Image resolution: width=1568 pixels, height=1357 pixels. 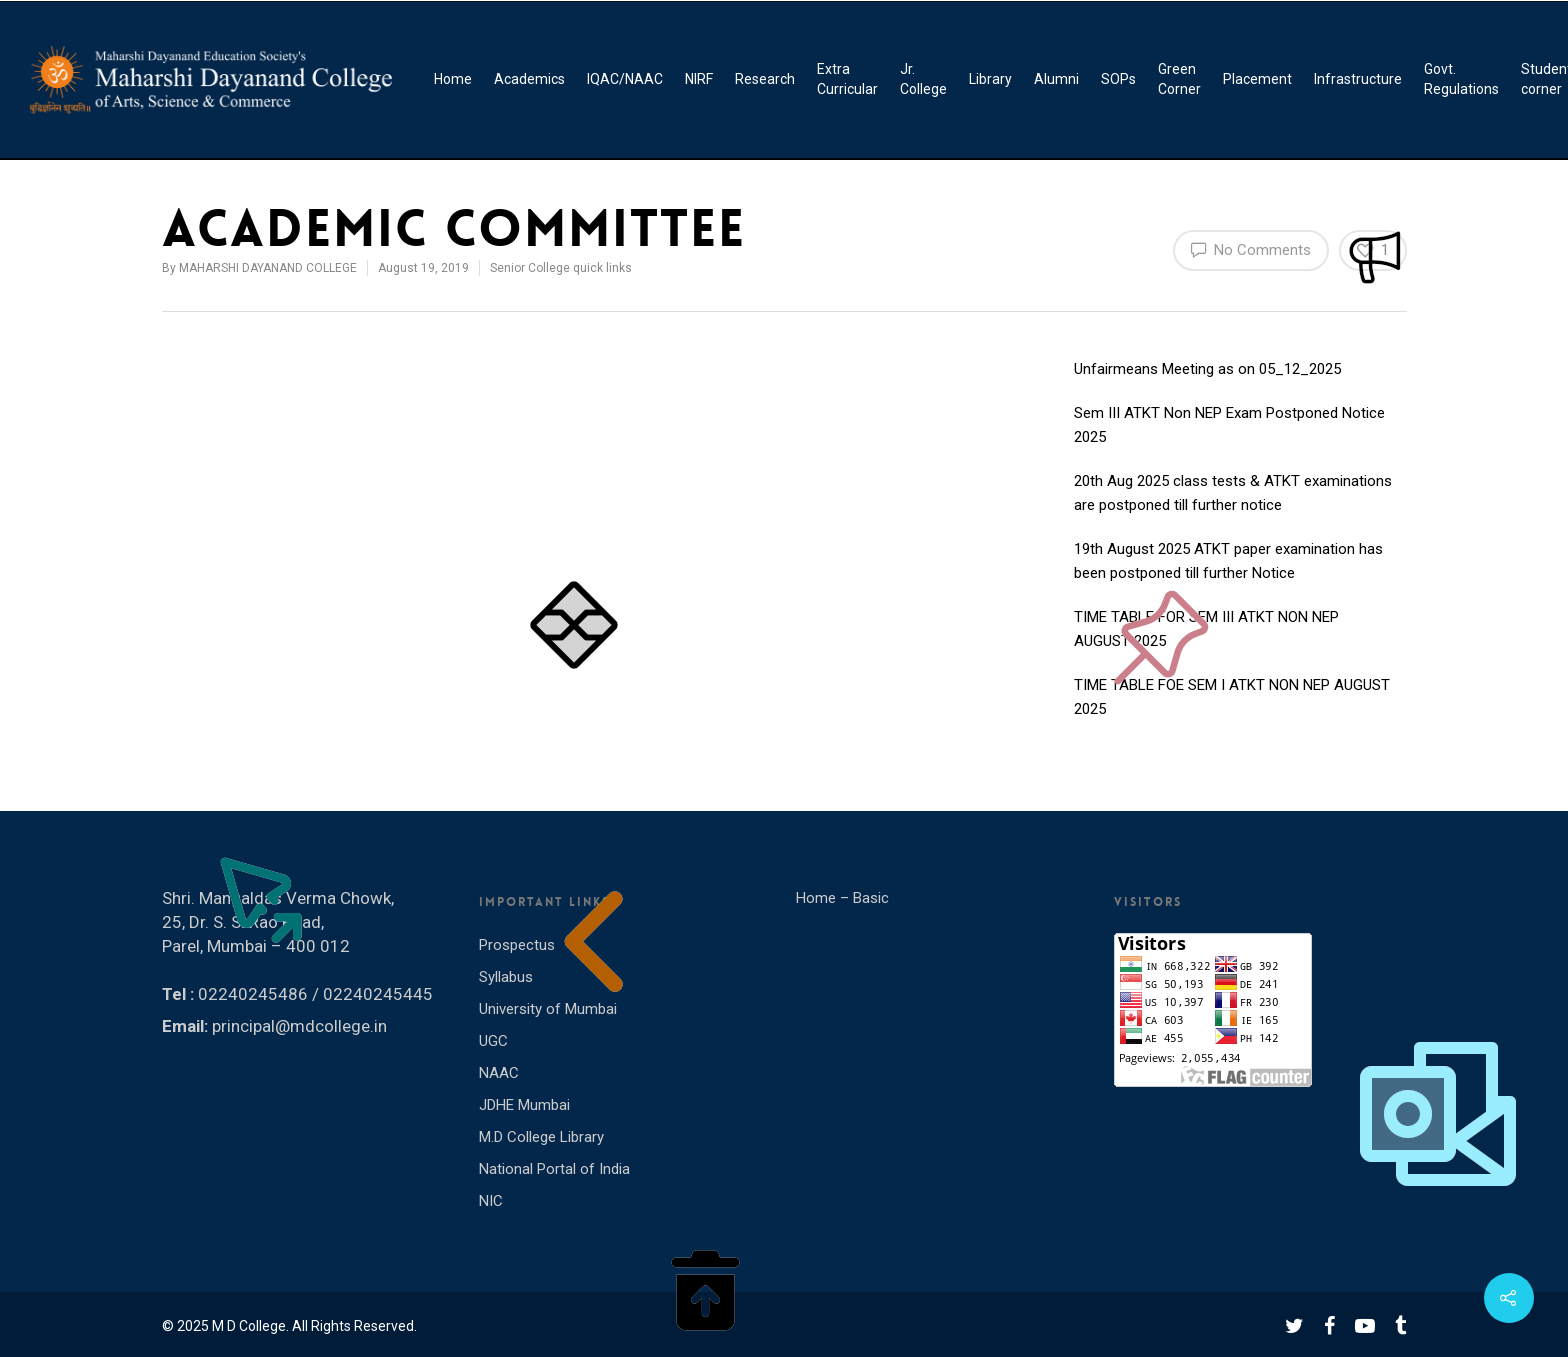 I want to click on pin an item to keep it visible, so click(x=1159, y=640).